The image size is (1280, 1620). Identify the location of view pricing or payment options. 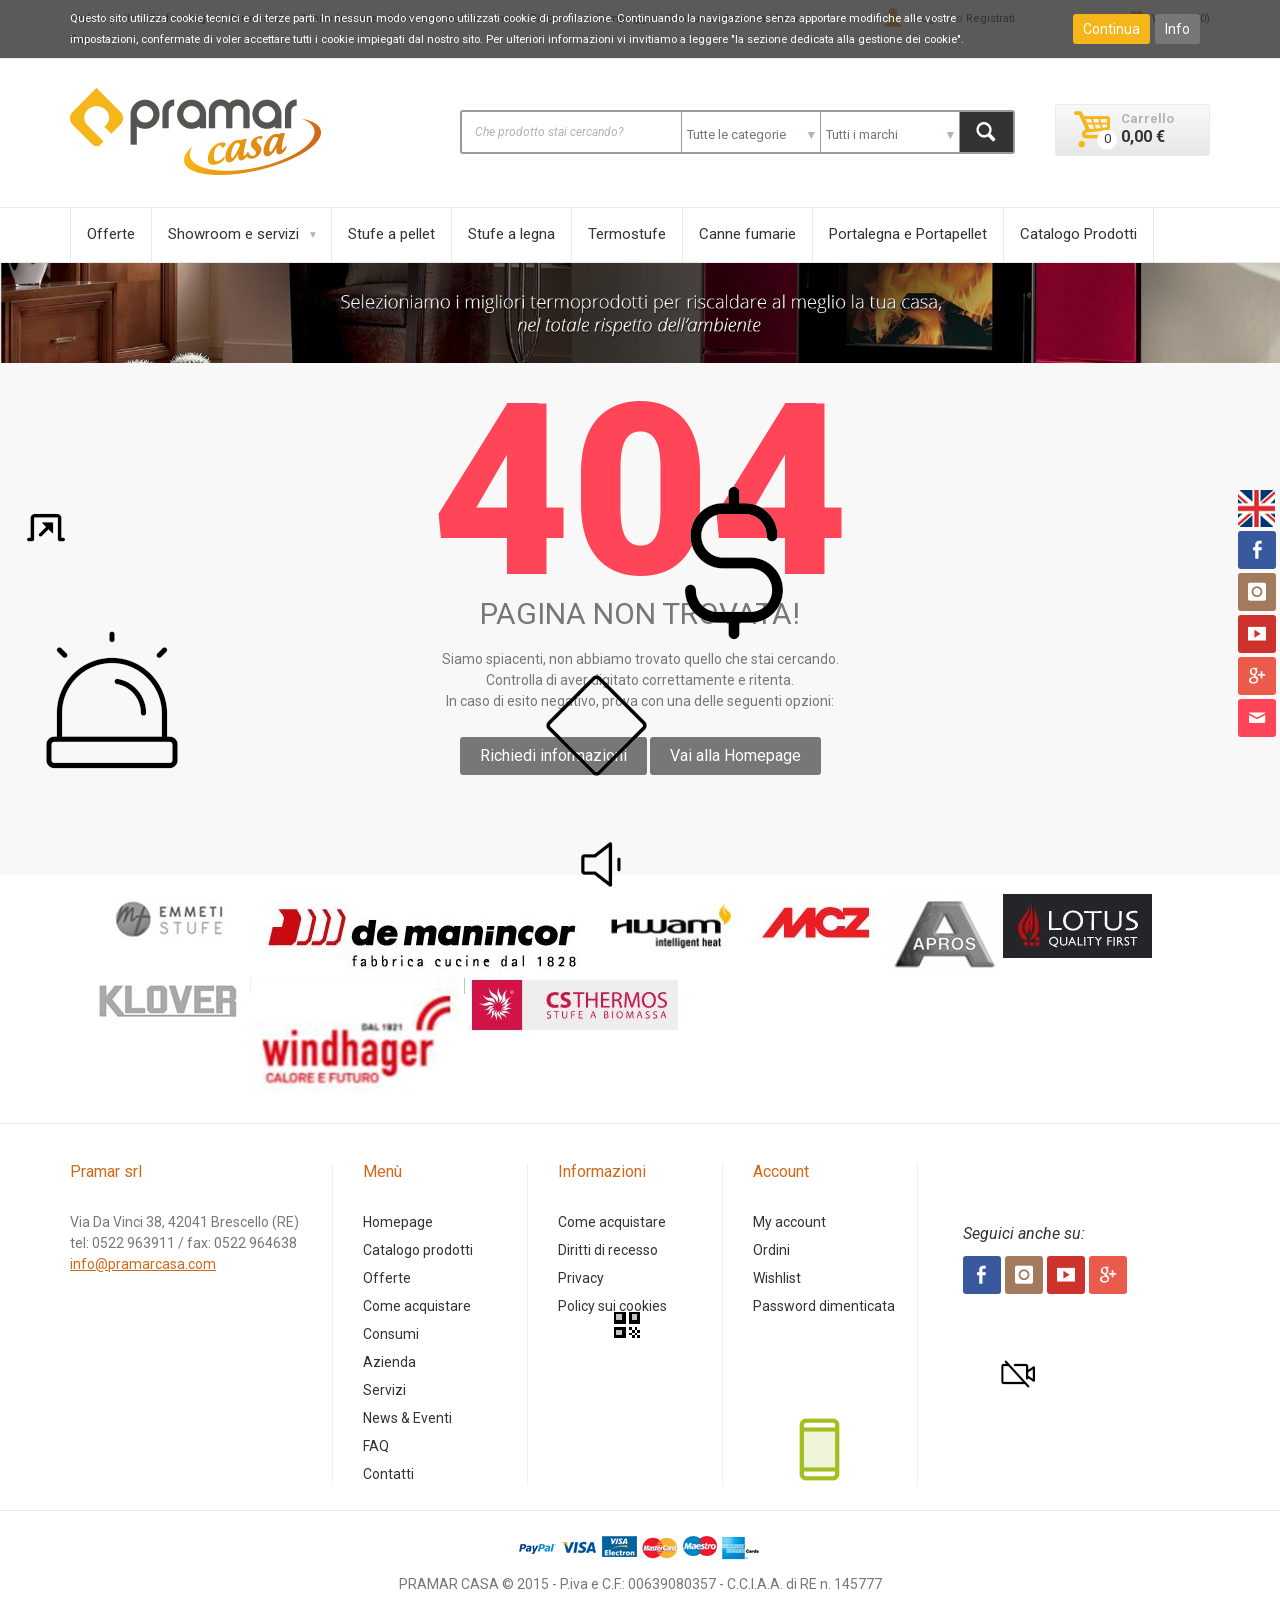
(734, 563).